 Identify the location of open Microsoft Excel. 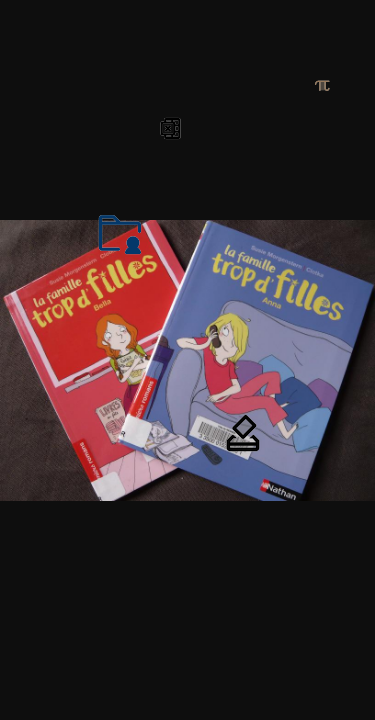
(171, 128).